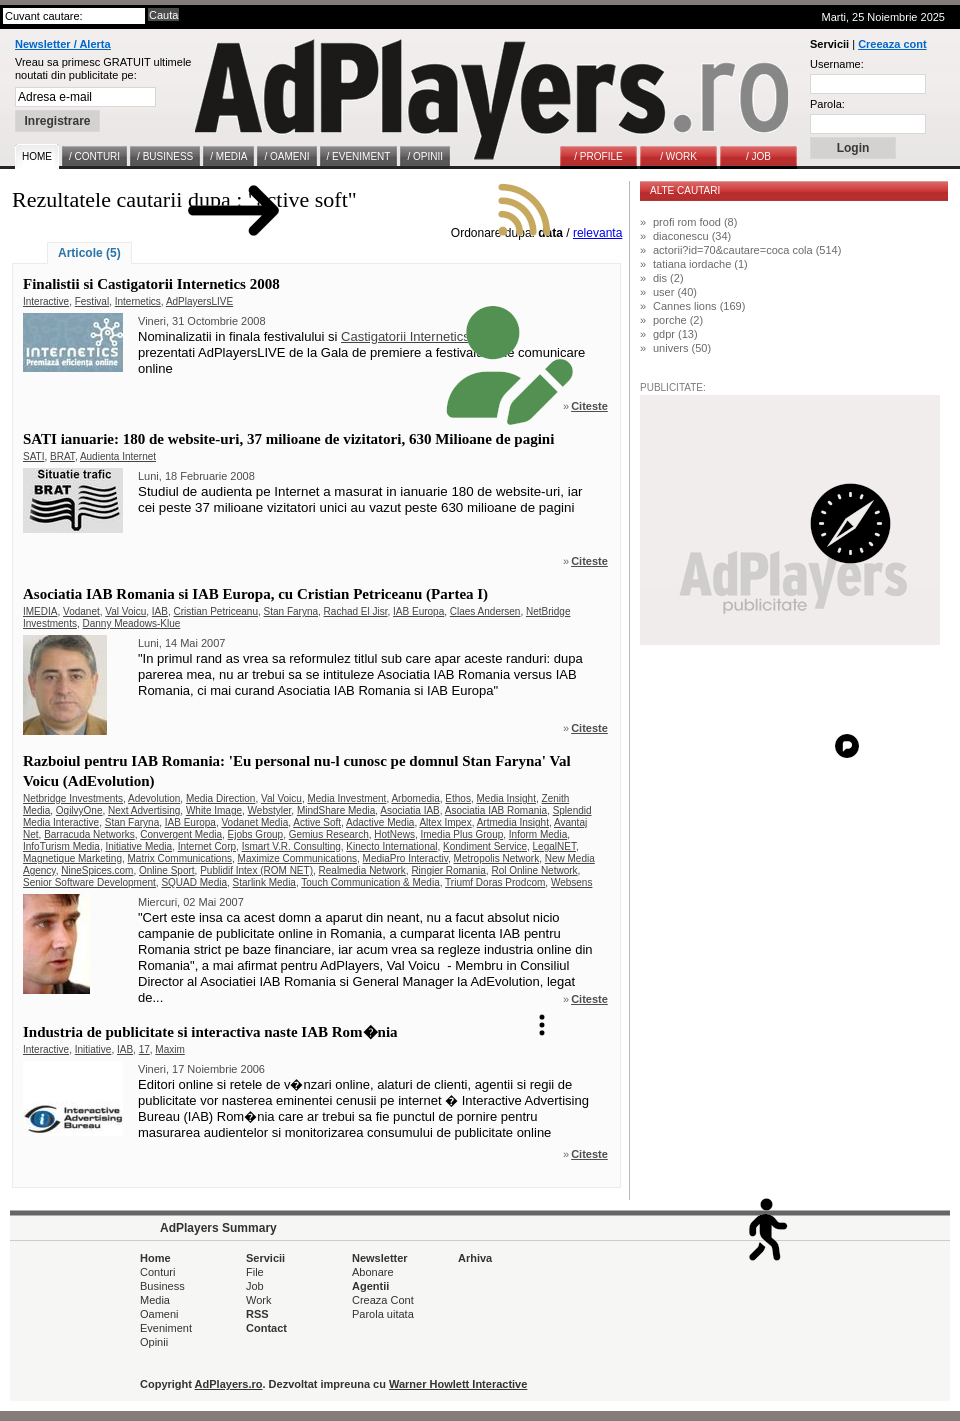 The width and height of the screenshot is (960, 1421). Describe the element at coordinates (522, 212) in the screenshot. I see `subscribe to RSS feed` at that location.